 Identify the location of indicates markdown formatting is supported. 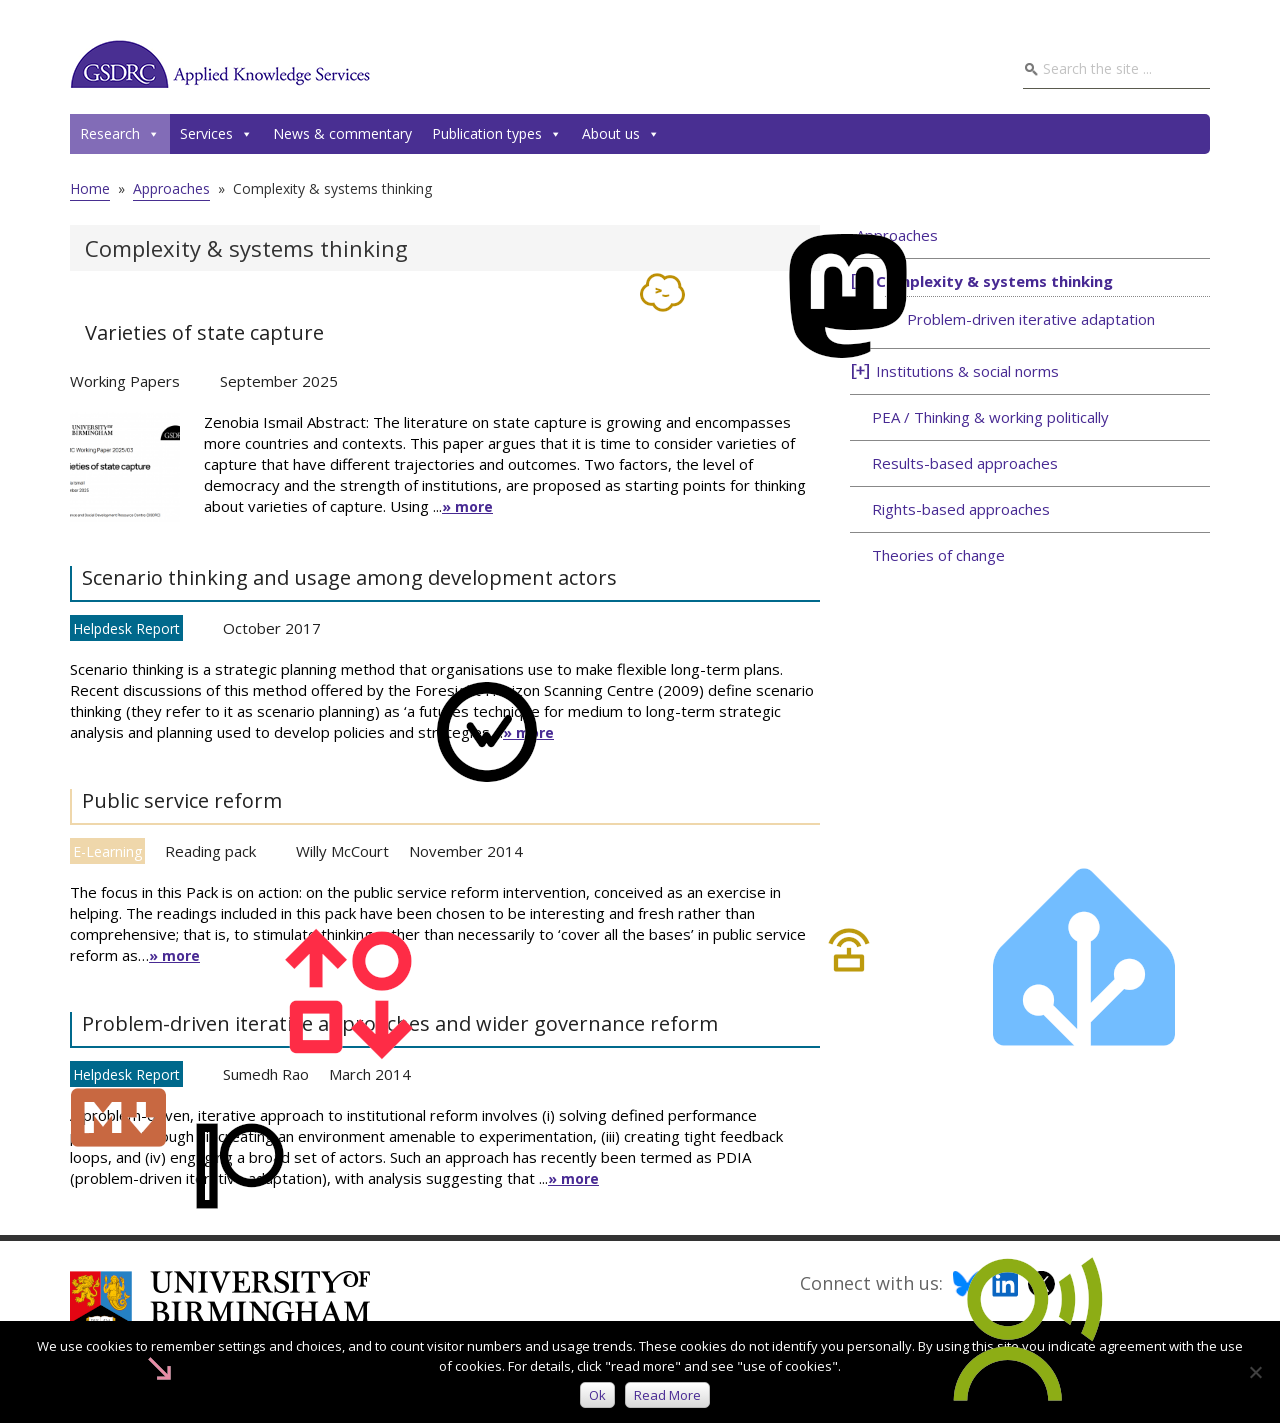
(118, 1117).